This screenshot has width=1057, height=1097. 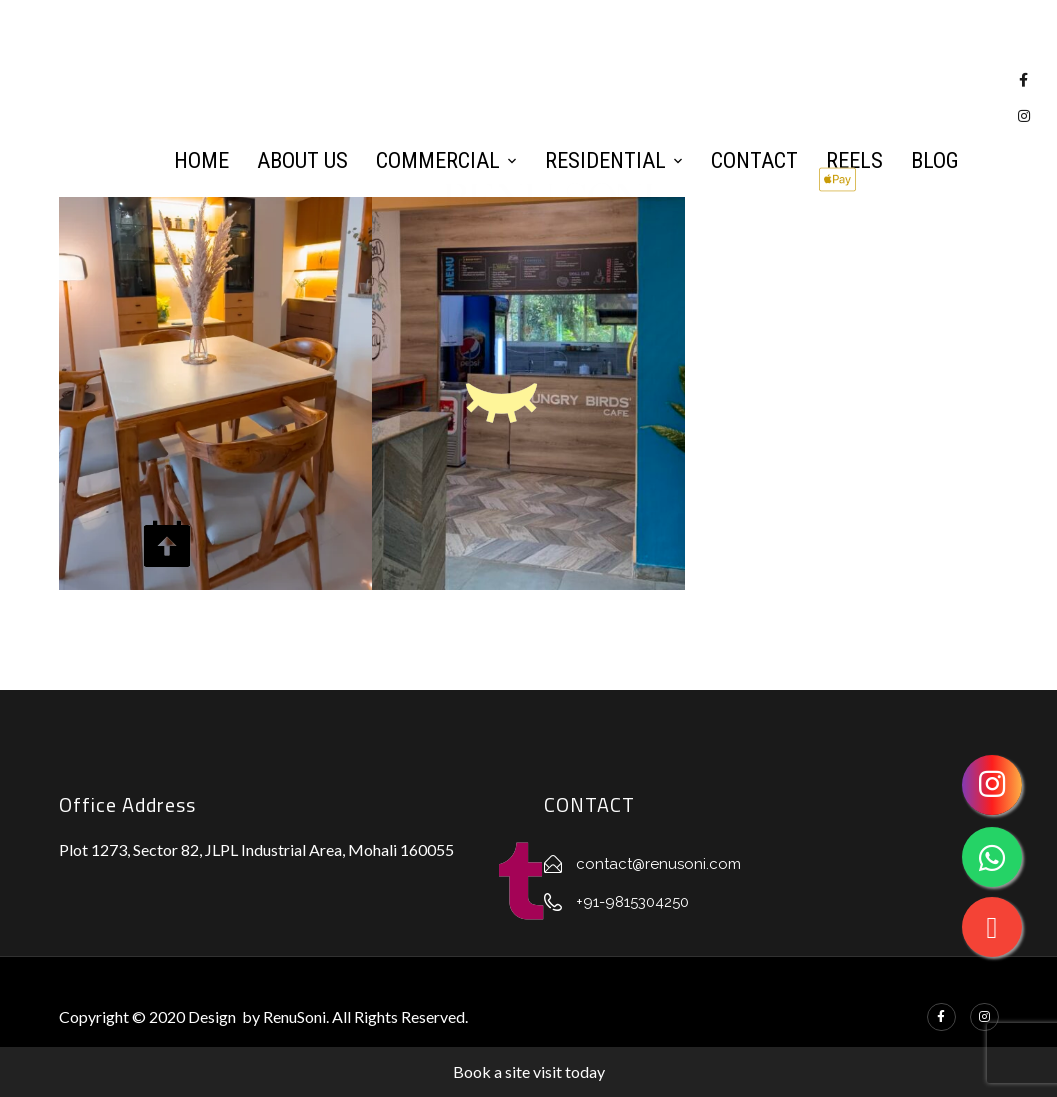 What do you see at coordinates (167, 546) in the screenshot?
I see `upload image to gallery` at bounding box center [167, 546].